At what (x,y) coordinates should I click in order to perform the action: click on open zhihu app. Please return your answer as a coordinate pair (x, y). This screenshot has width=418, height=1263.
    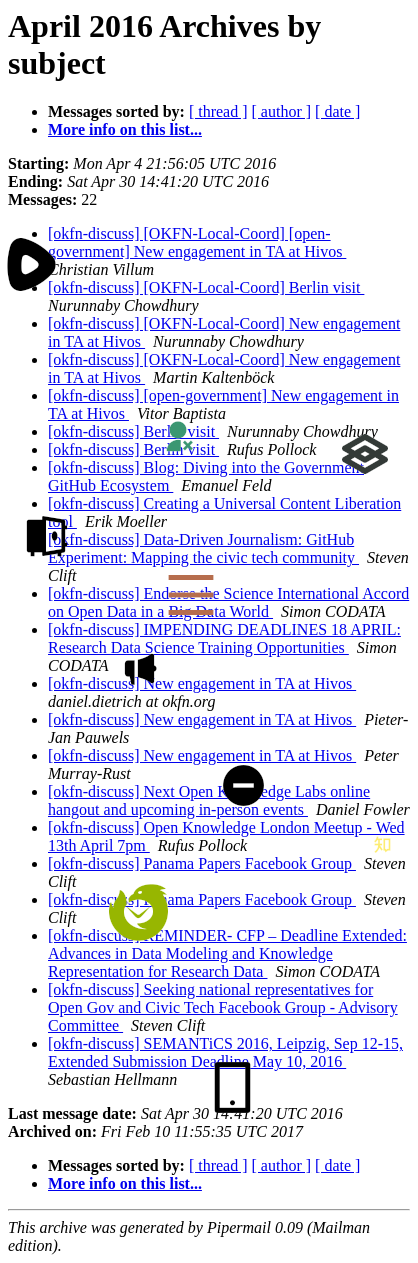
    Looking at the image, I should click on (382, 844).